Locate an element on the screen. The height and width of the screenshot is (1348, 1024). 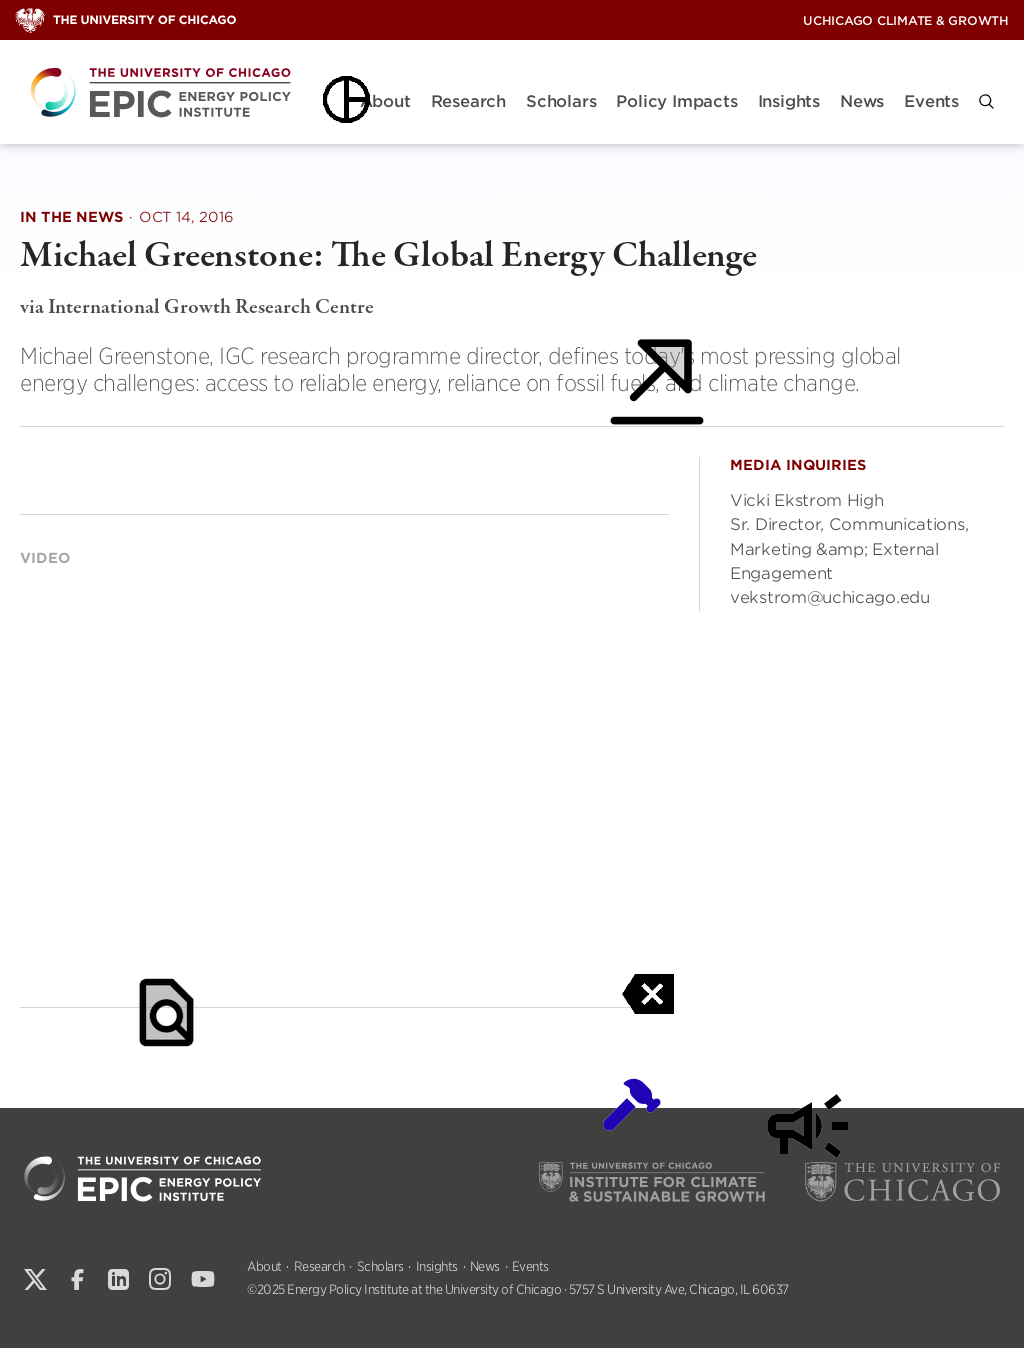
start a new campaign or announcement is located at coordinates (808, 1126).